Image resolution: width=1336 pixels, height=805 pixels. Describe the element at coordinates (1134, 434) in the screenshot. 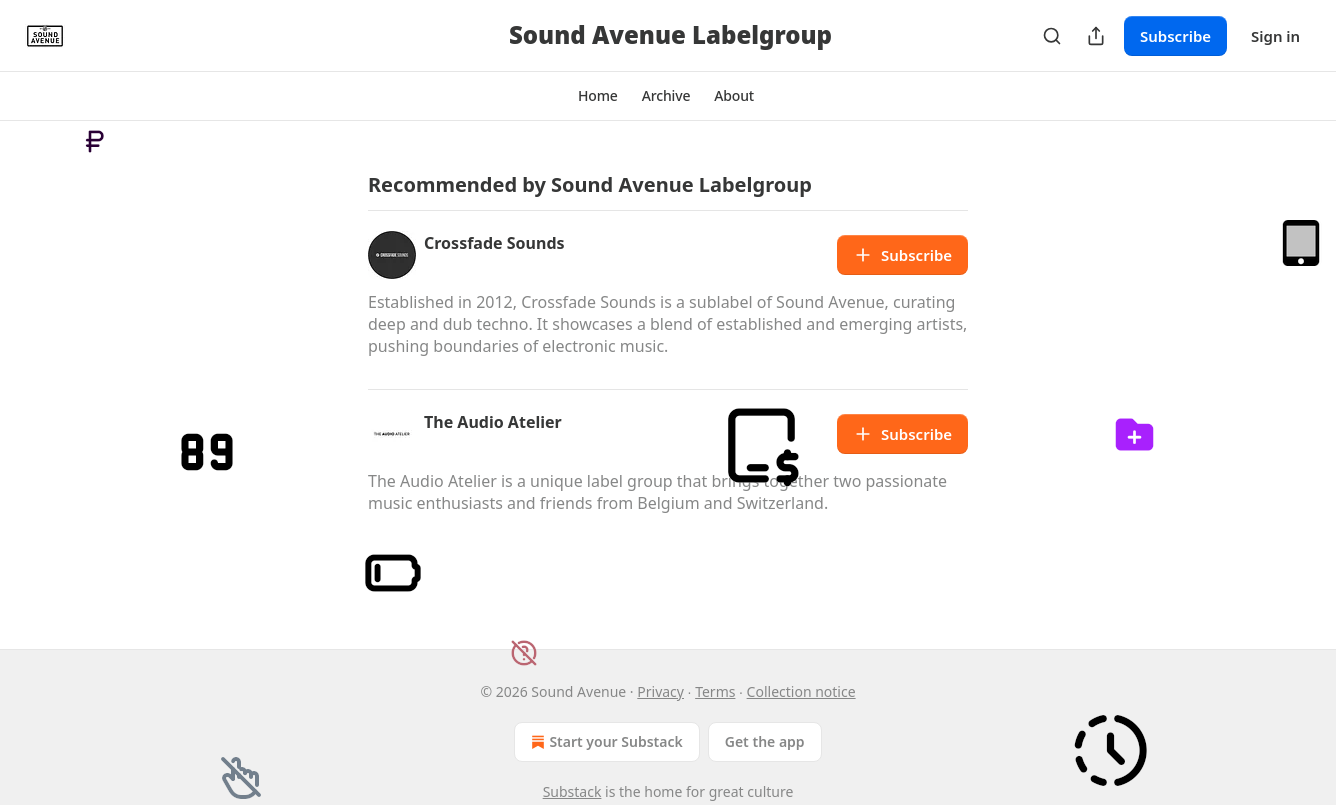

I see `create a new folder` at that location.